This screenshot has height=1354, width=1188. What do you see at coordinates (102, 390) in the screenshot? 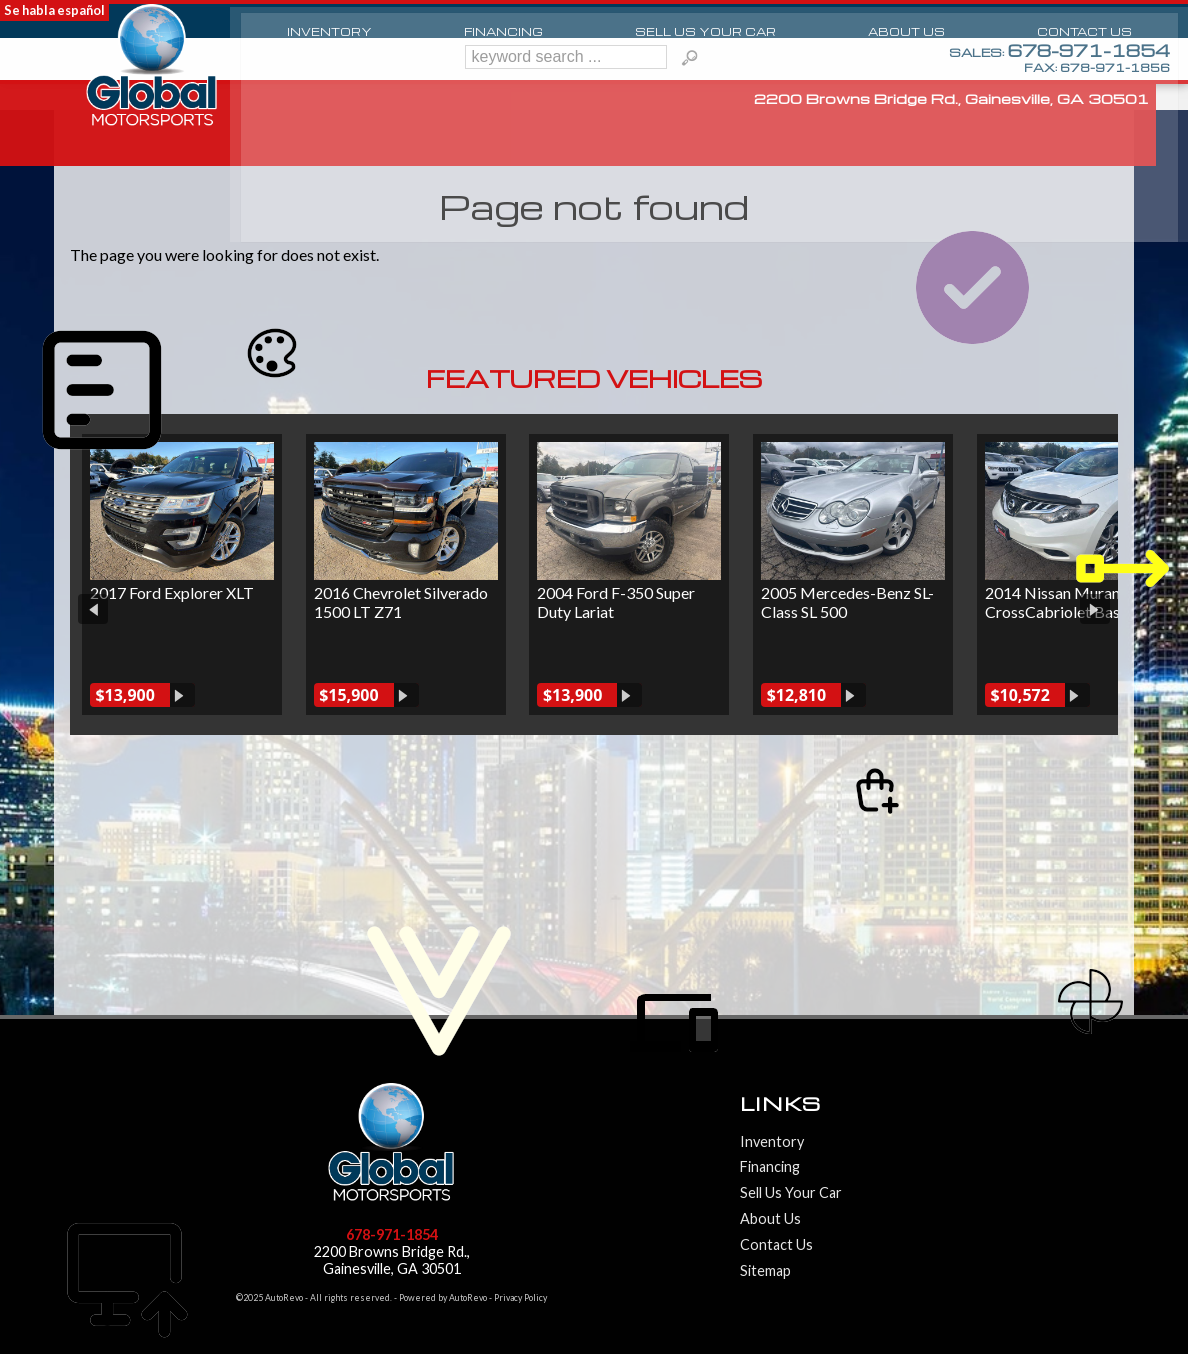
I see `align content to the left with full-width stretching` at bounding box center [102, 390].